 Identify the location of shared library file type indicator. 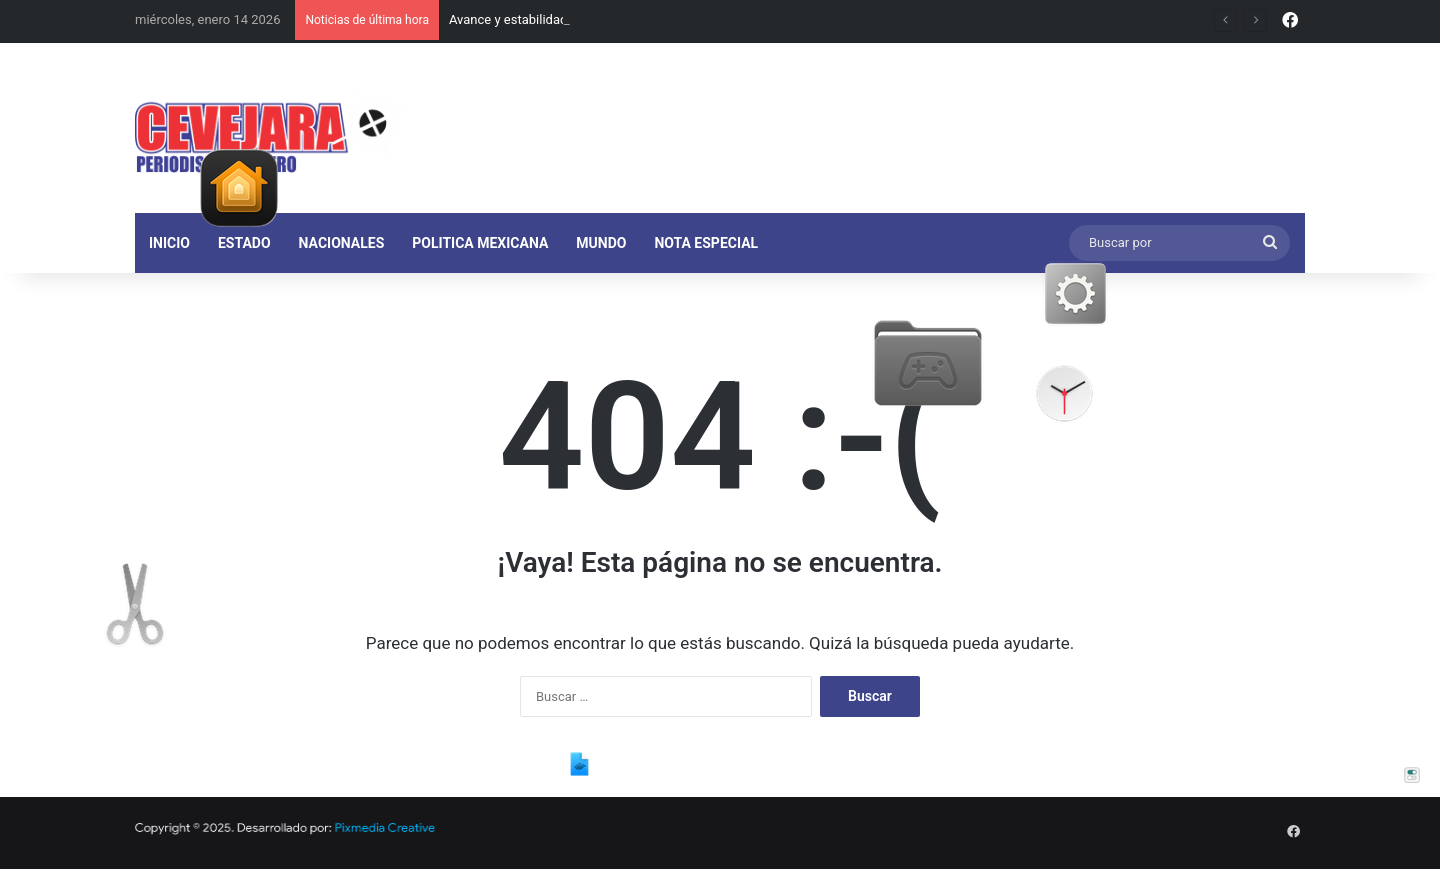
(1075, 293).